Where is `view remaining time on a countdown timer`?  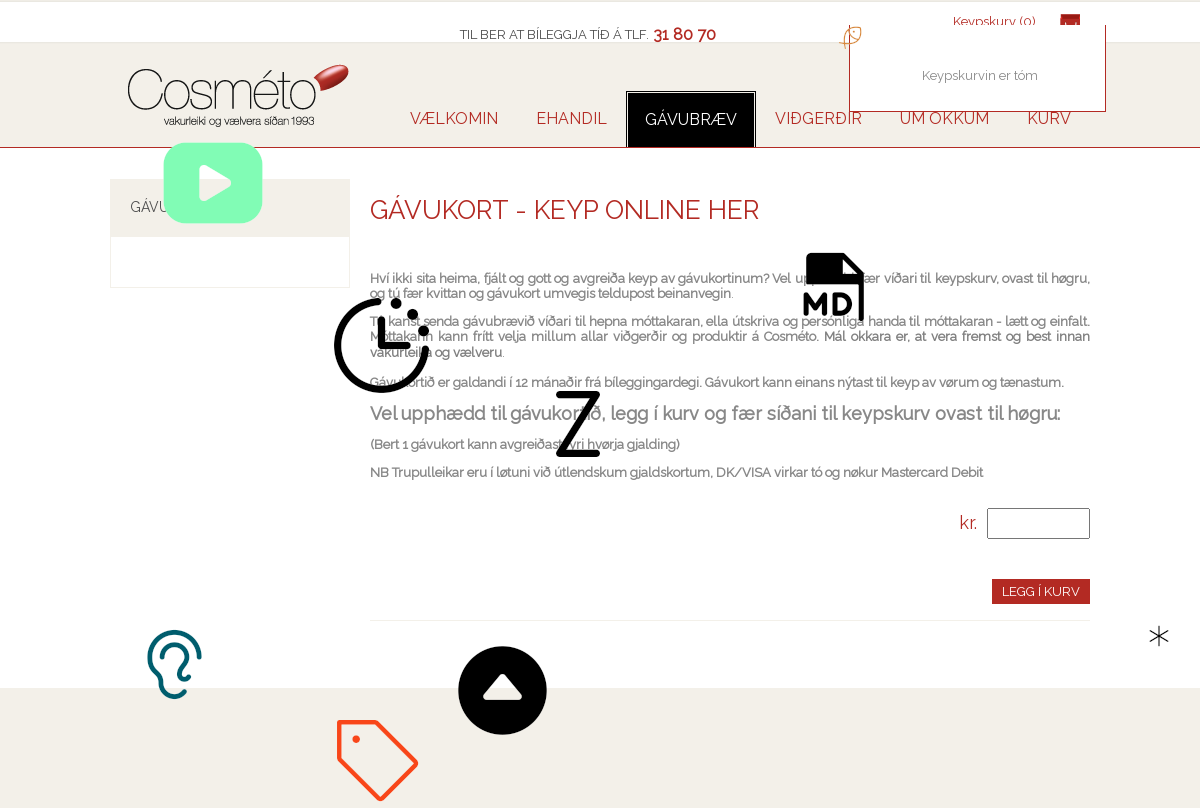
view remaining time on a countdown timer is located at coordinates (381, 345).